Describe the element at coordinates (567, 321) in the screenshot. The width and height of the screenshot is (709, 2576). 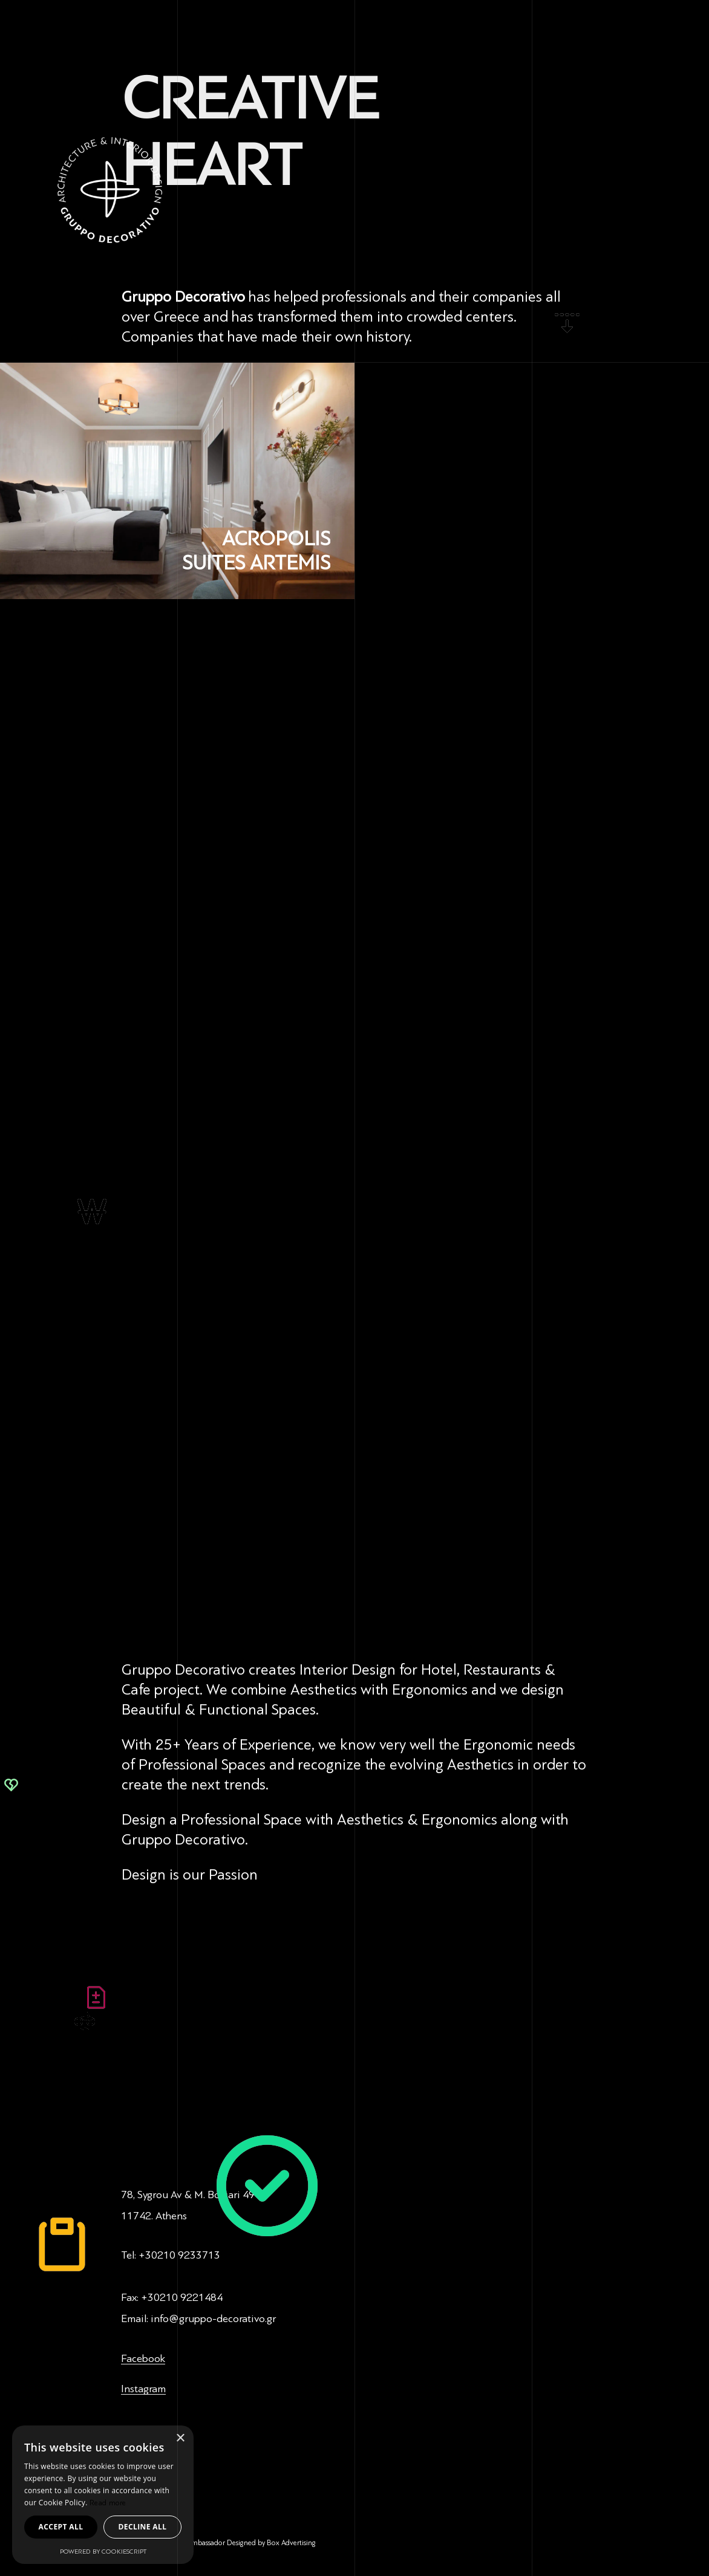
I see `expand collapsed content below` at that location.